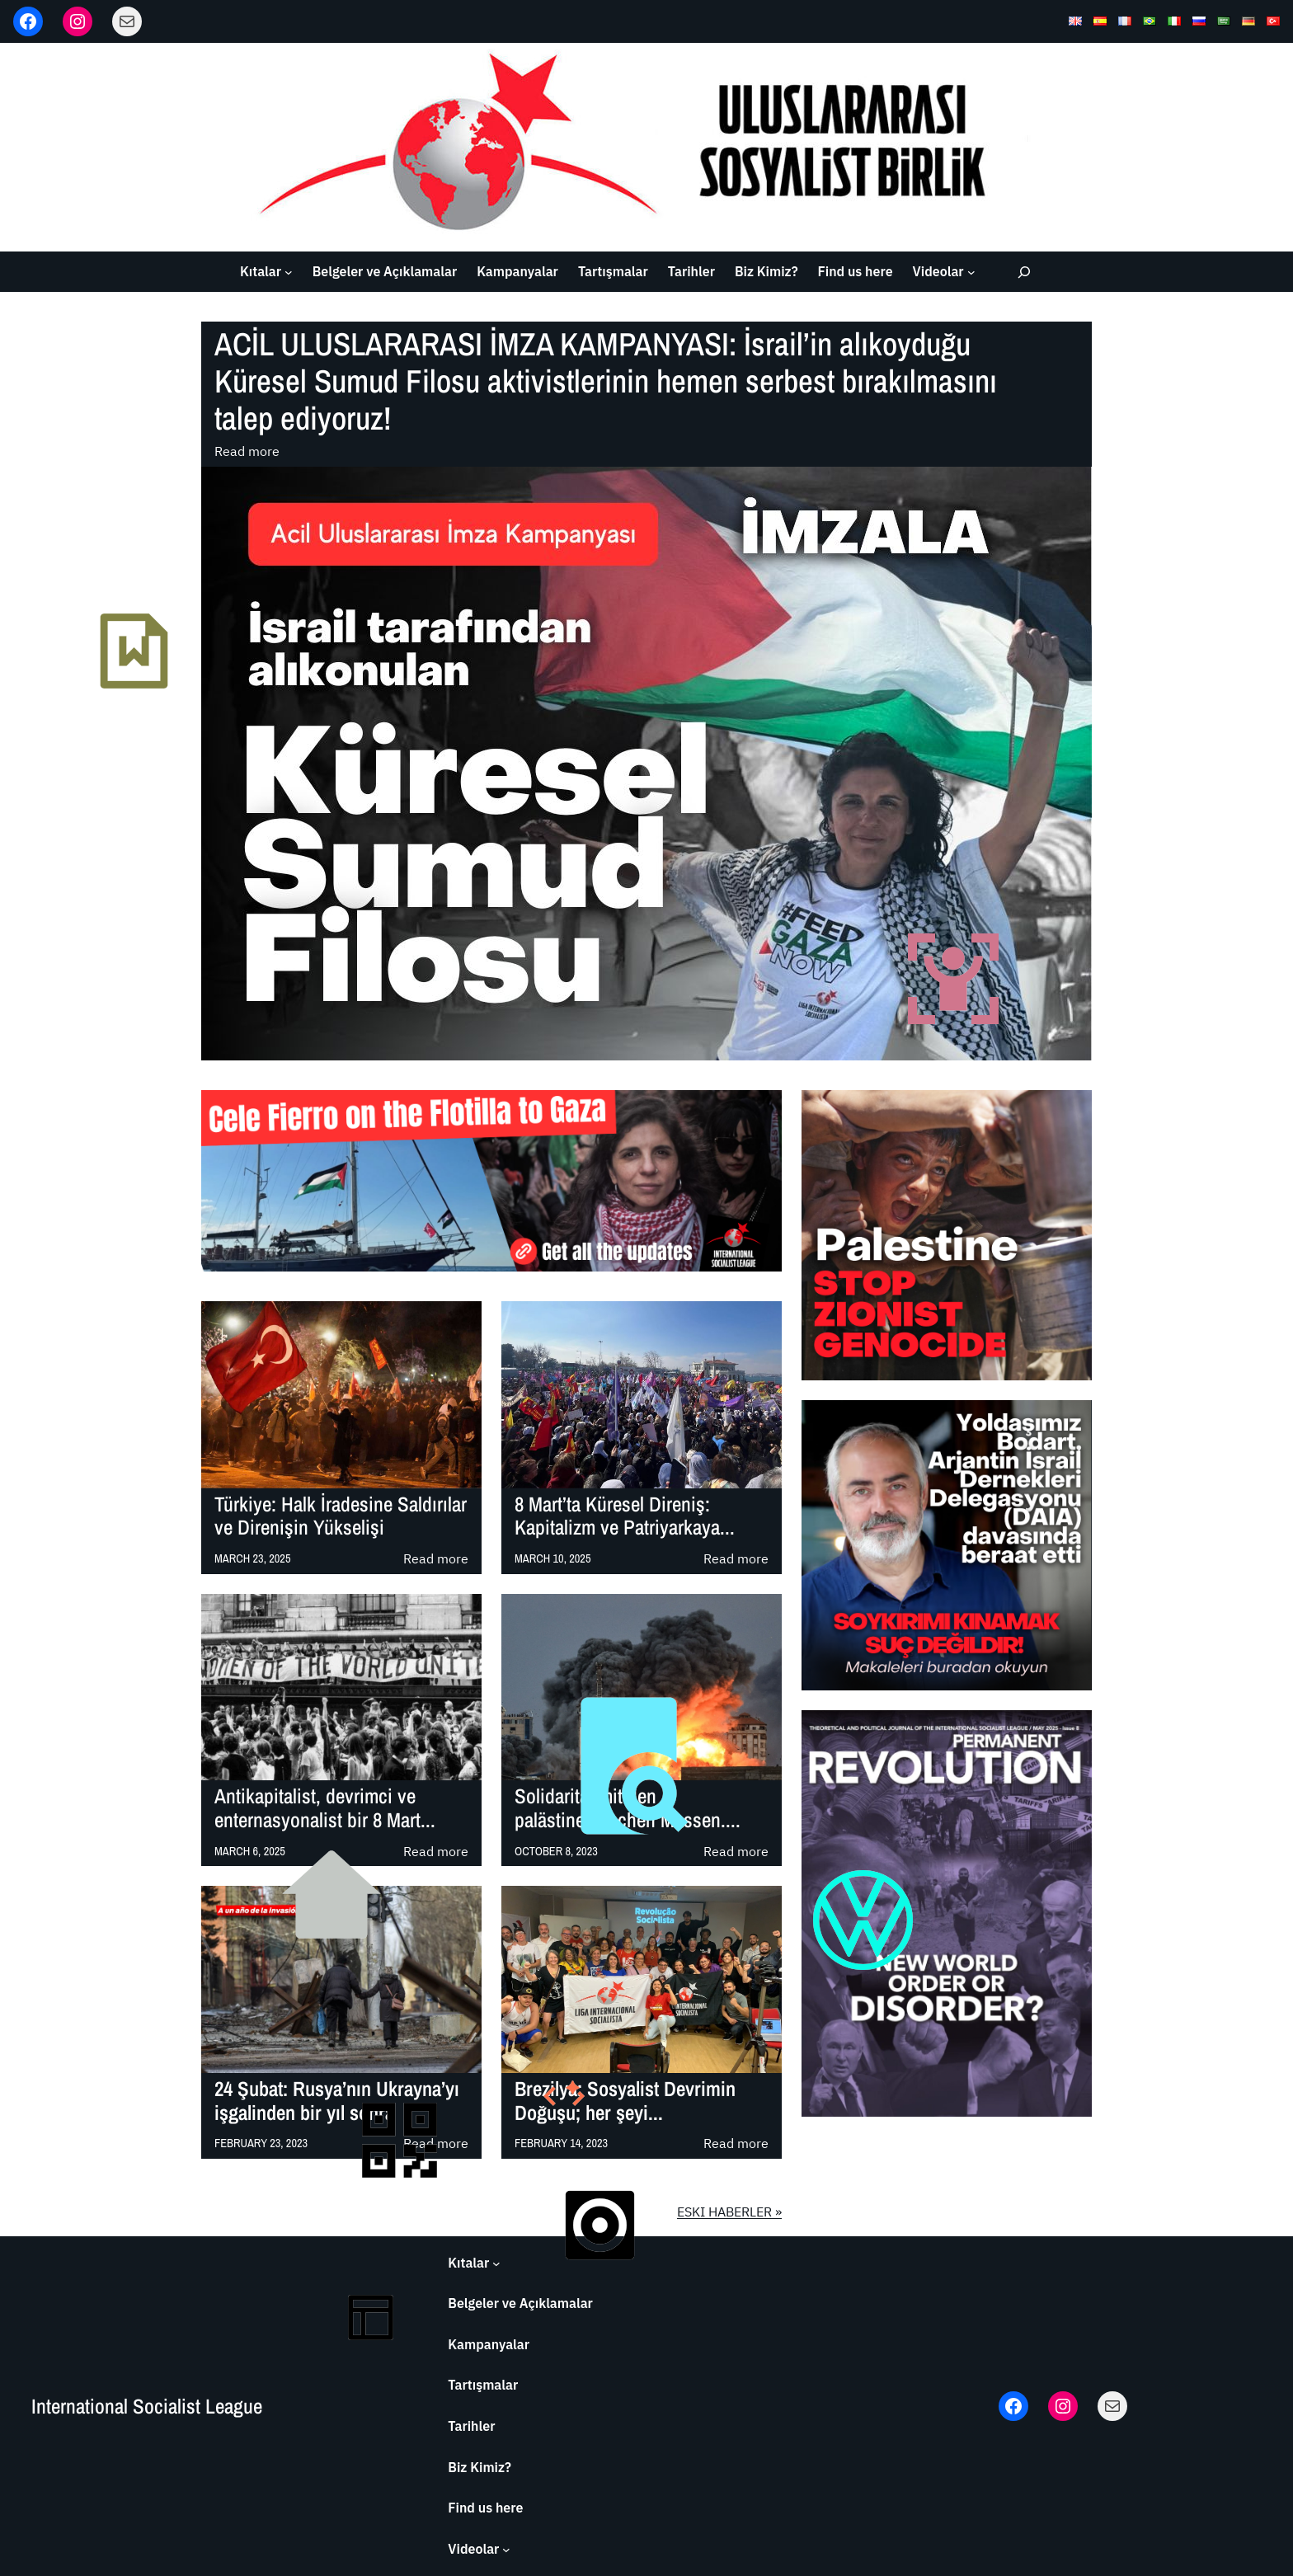 The width and height of the screenshot is (1293, 2576). What do you see at coordinates (564, 2096) in the screenshot?
I see `access AI-powered code generation tools` at bounding box center [564, 2096].